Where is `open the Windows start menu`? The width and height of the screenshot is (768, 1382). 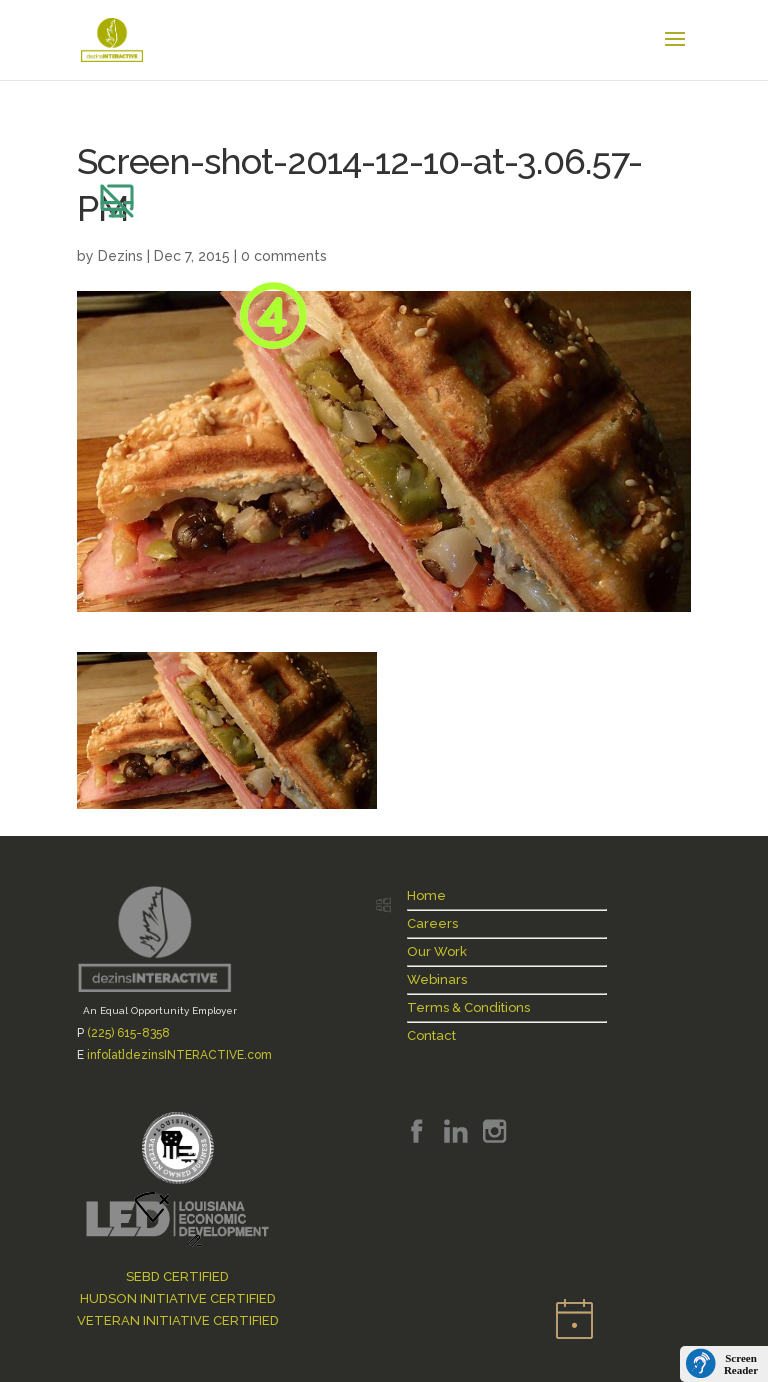 open the Windows start menu is located at coordinates (384, 905).